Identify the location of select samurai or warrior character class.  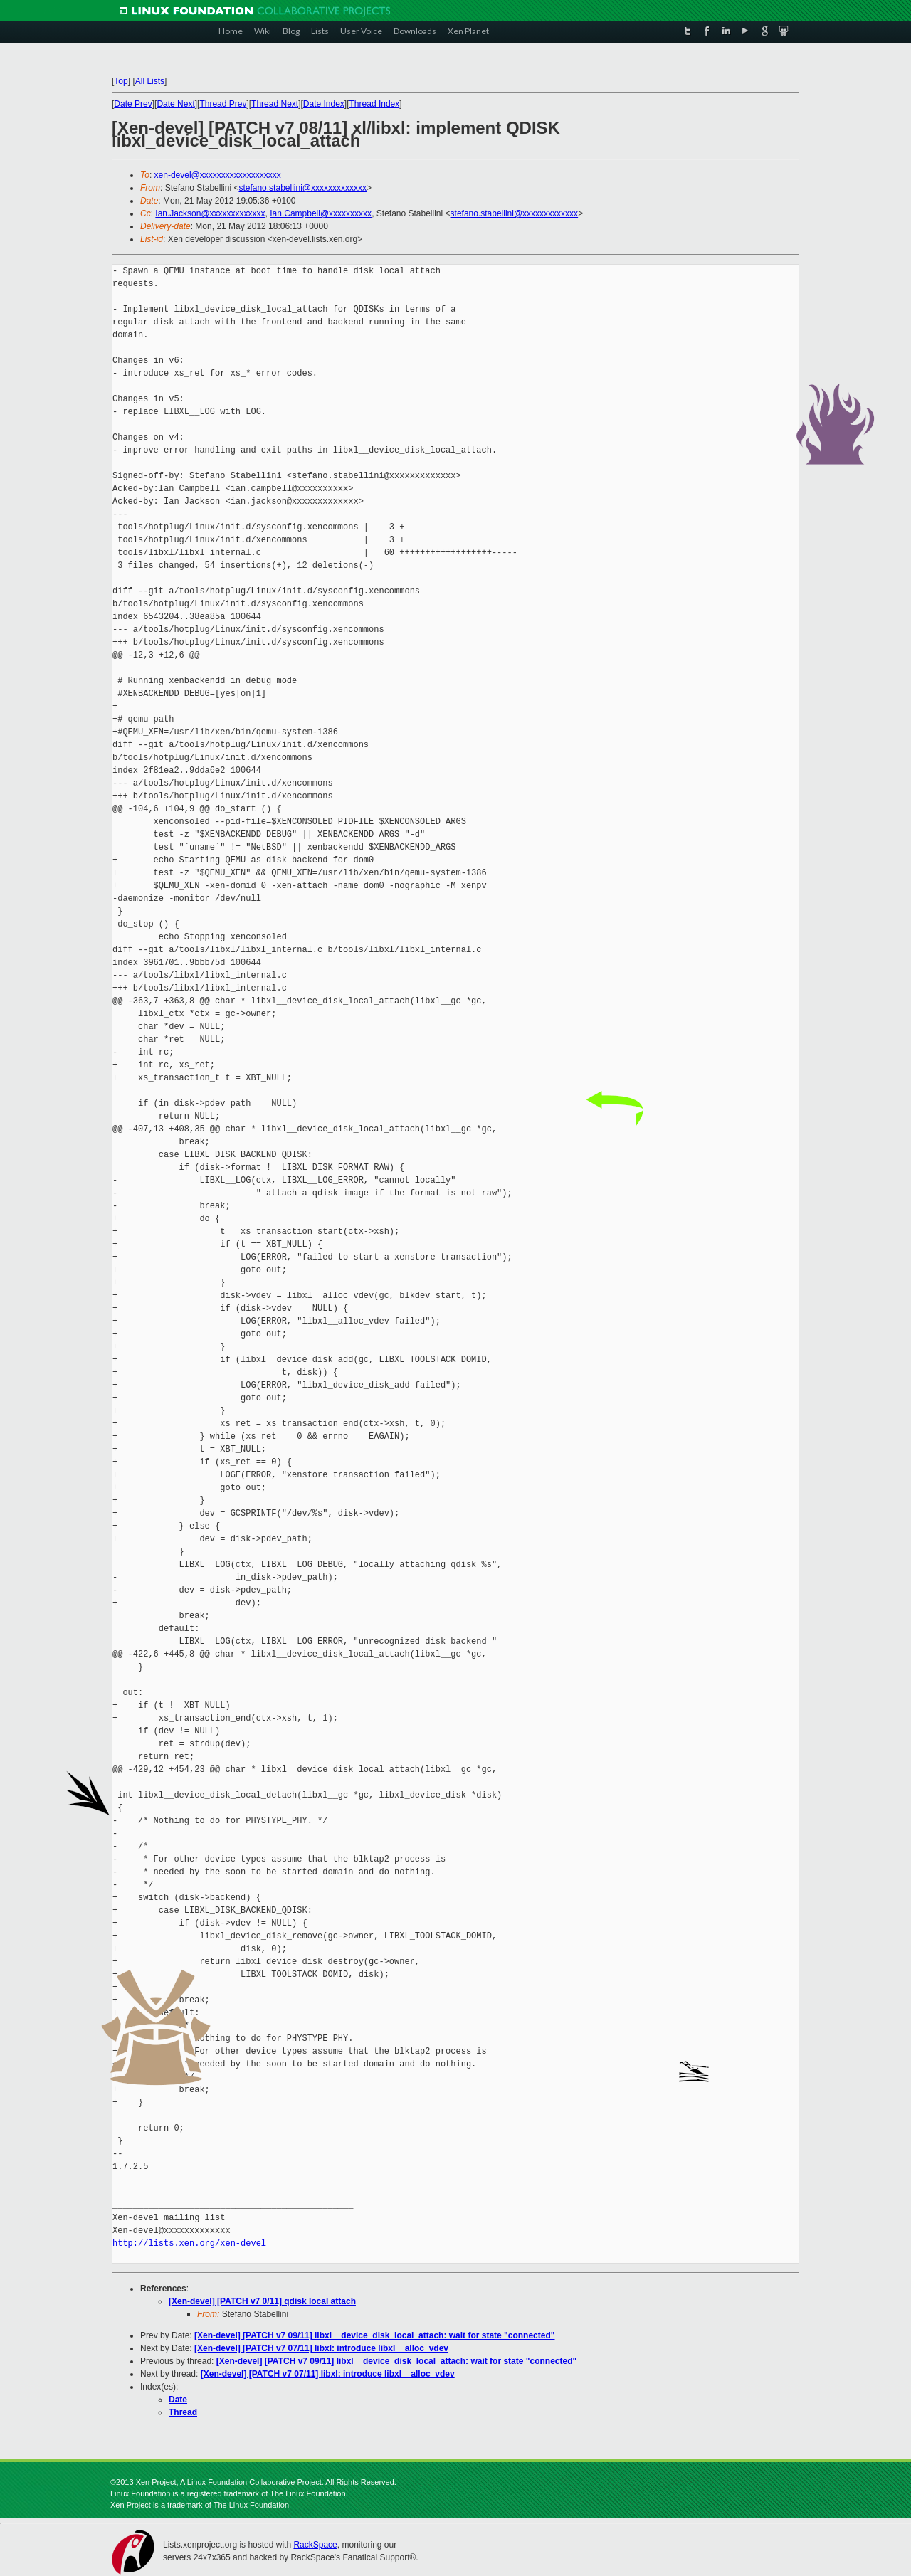
(156, 2027).